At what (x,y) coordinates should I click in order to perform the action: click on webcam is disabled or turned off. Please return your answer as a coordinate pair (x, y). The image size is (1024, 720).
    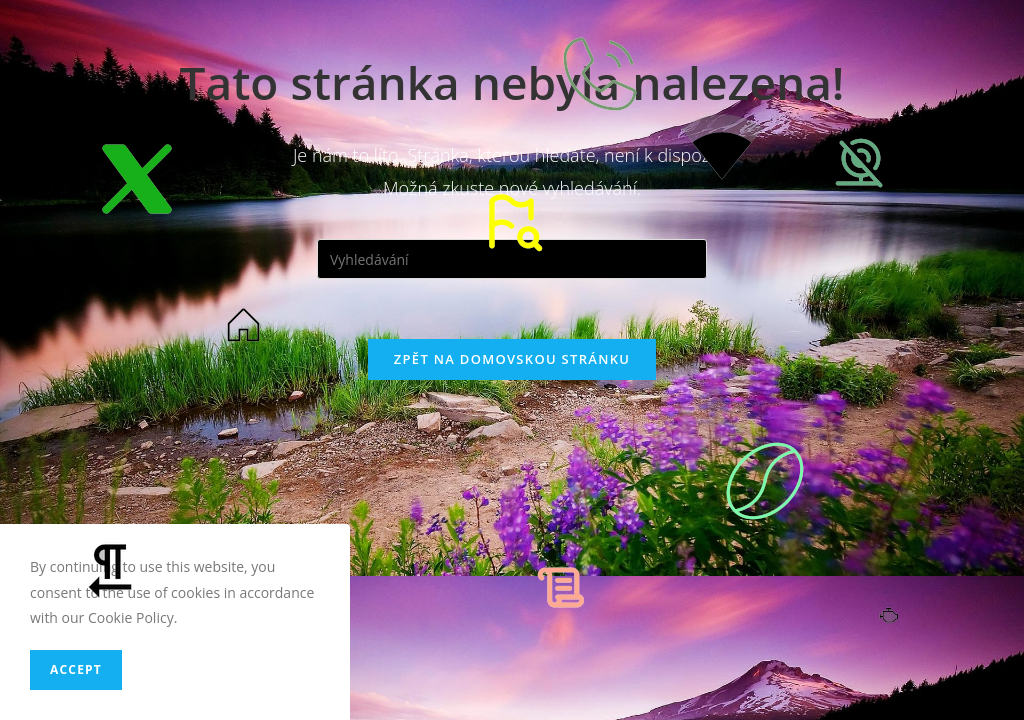
    Looking at the image, I should click on (861, 164).